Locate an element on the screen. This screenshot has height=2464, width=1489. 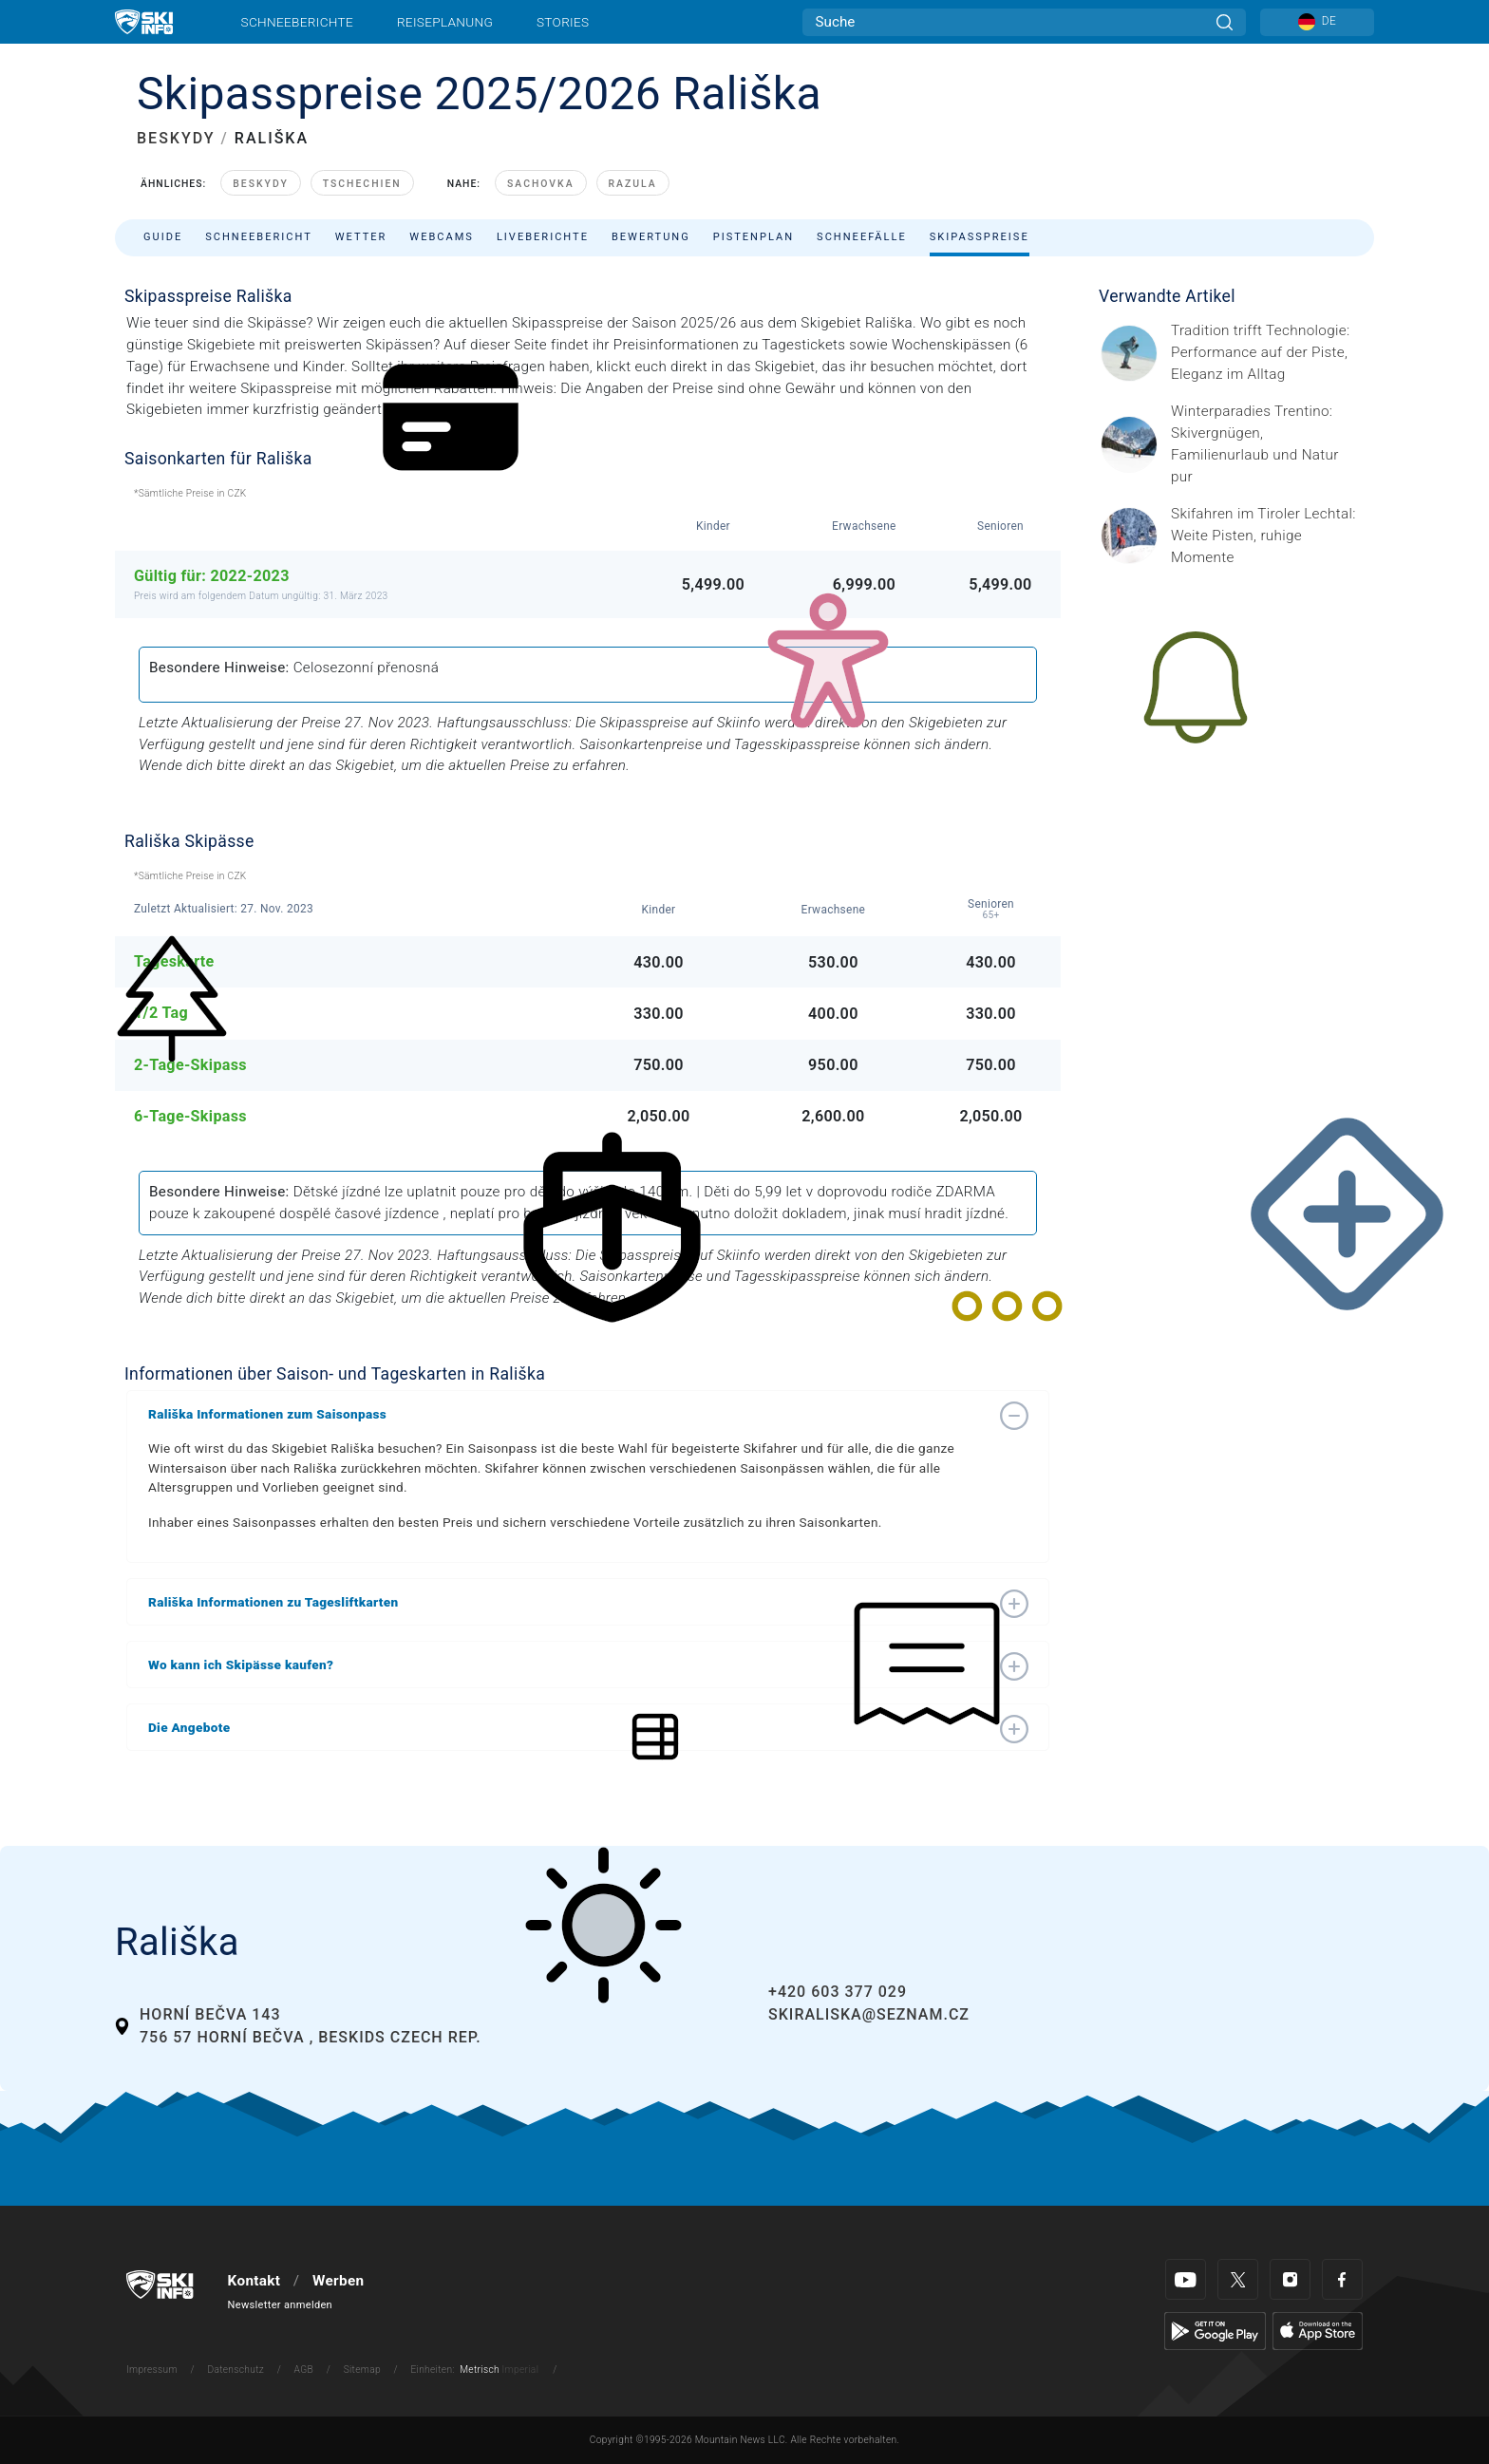
add to favorites or premium collection is located at coordinates (1347, 1213).